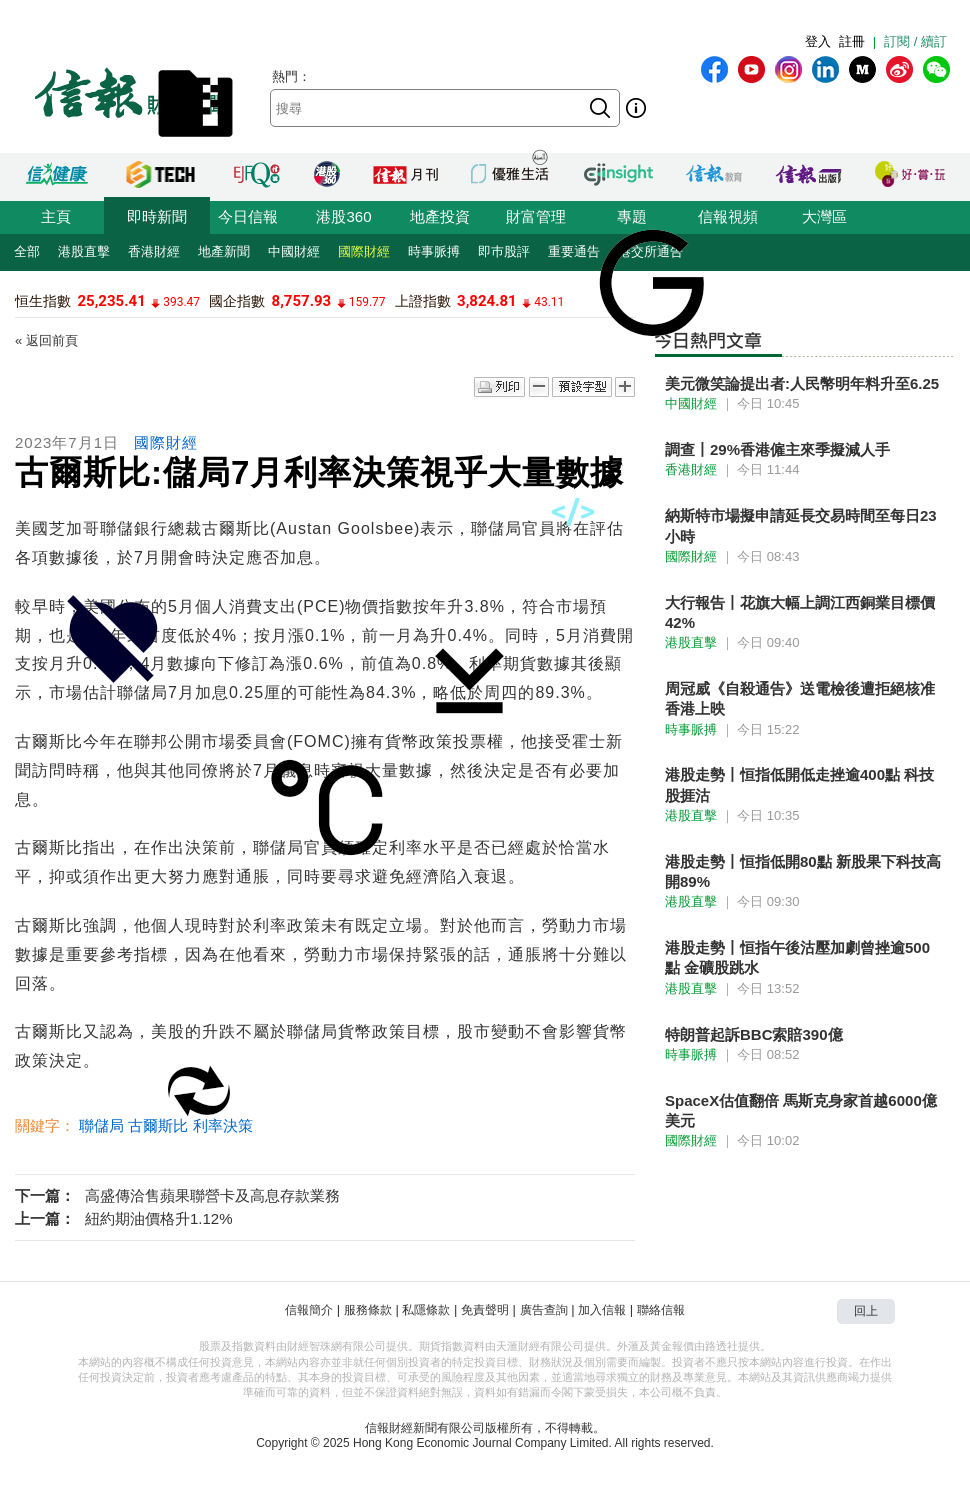 The height and width of the screenshot is (1492, 970). What do you see at coordinates (653, 283) in the screenshot?
I see `sign in with Google` at bounding box center [653, 283].